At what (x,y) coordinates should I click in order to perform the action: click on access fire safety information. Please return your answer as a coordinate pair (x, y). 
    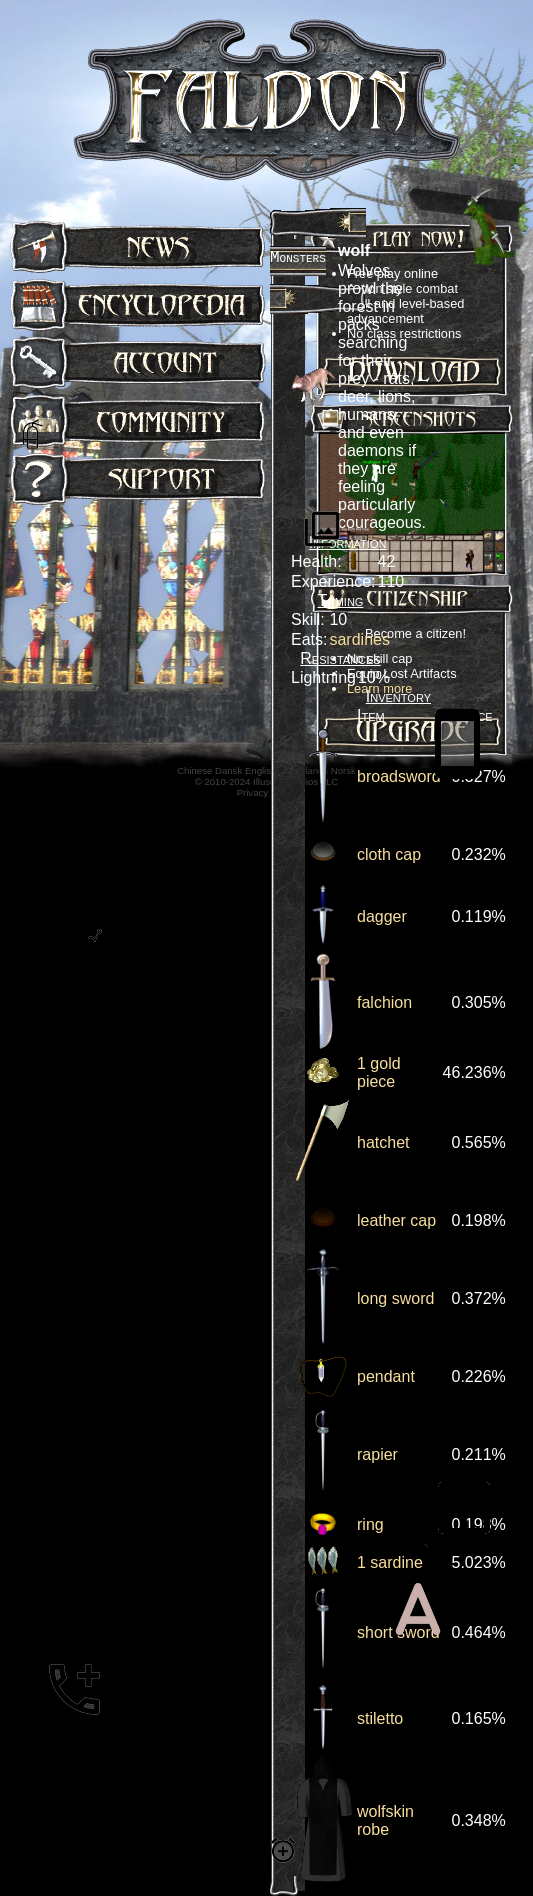
    Looking at the image, I should click on (31, 434).